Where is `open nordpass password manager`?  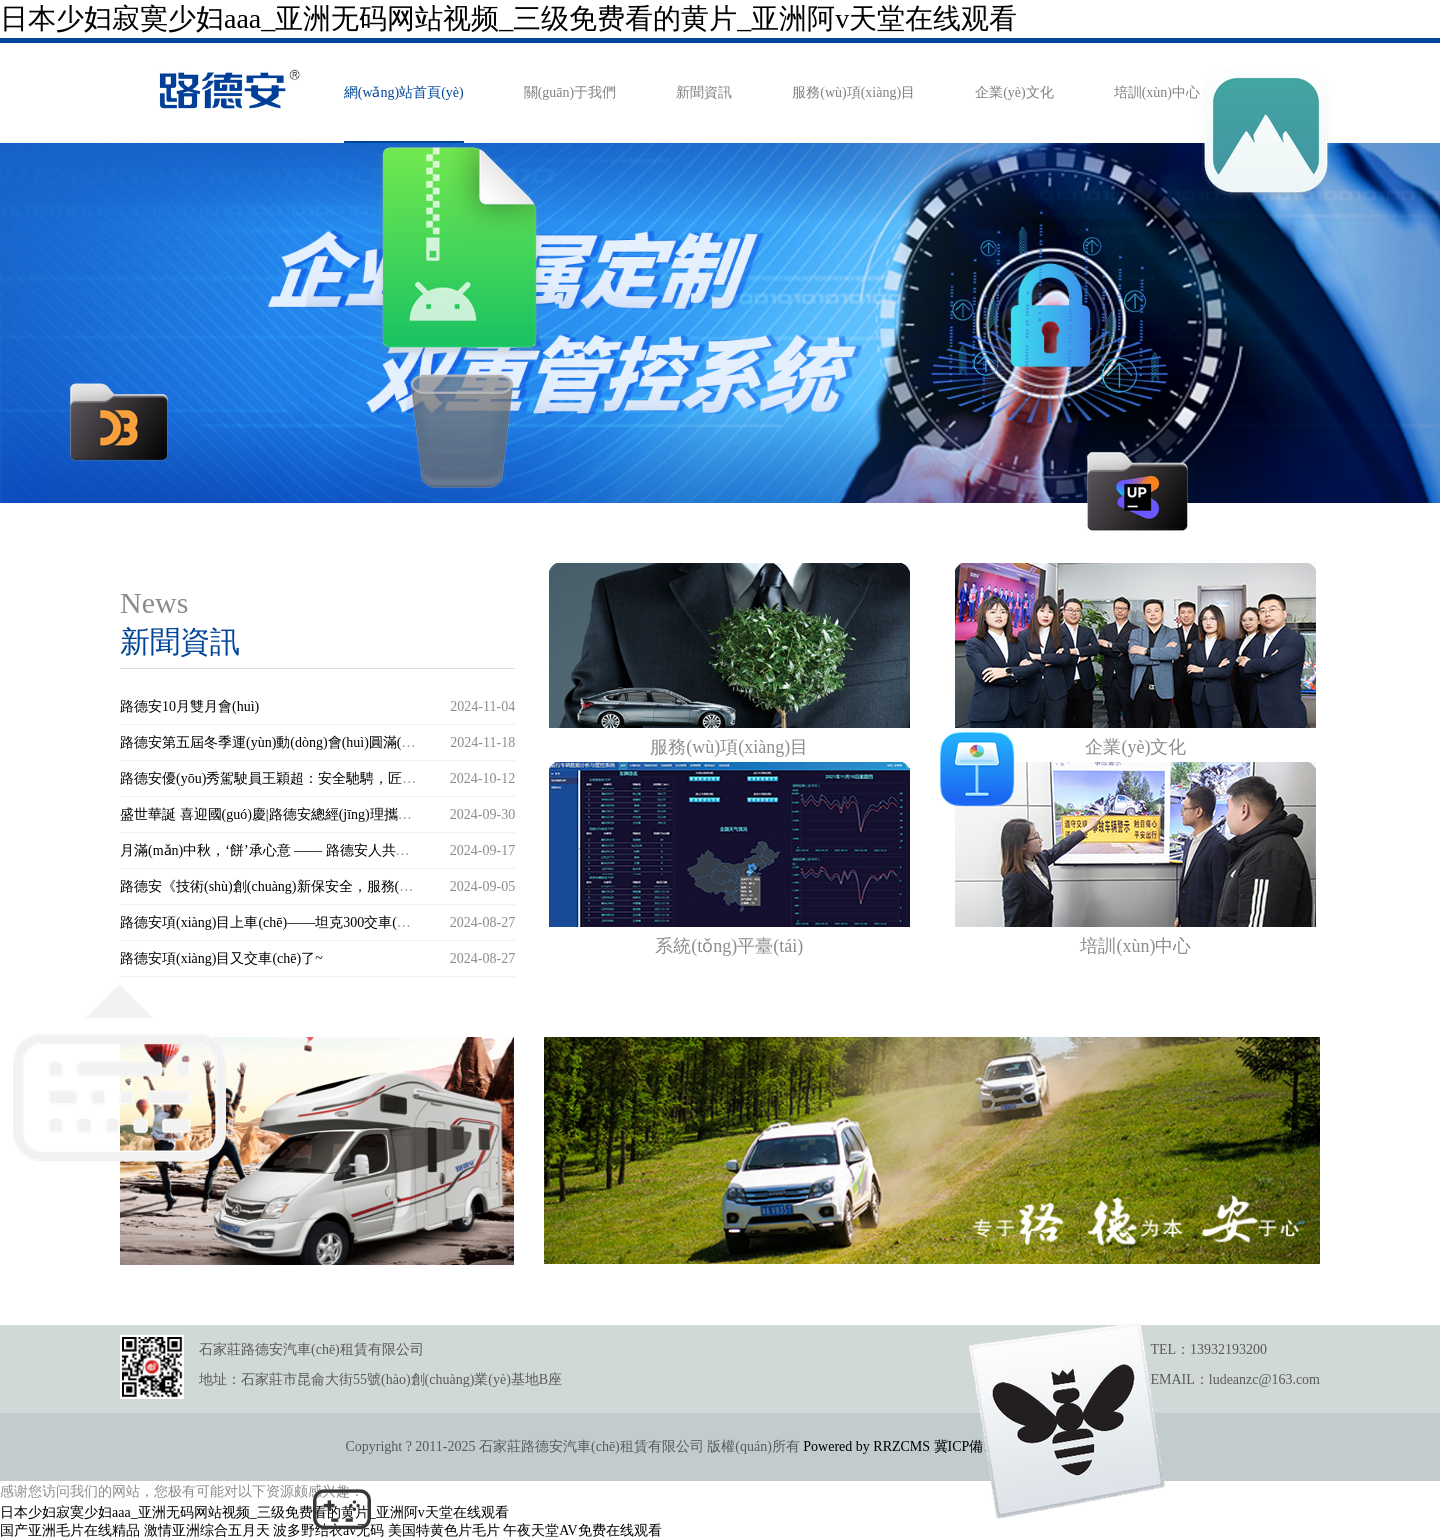
open nordpass password manager is located at coordinates (1266, 131).